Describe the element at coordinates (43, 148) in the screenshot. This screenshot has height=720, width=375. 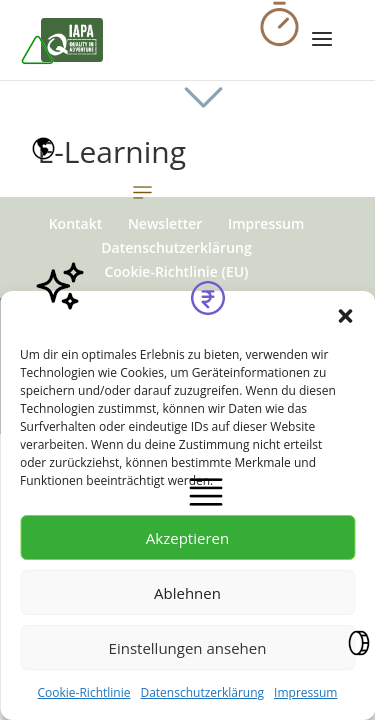
I see `view region or language settings` at that location.